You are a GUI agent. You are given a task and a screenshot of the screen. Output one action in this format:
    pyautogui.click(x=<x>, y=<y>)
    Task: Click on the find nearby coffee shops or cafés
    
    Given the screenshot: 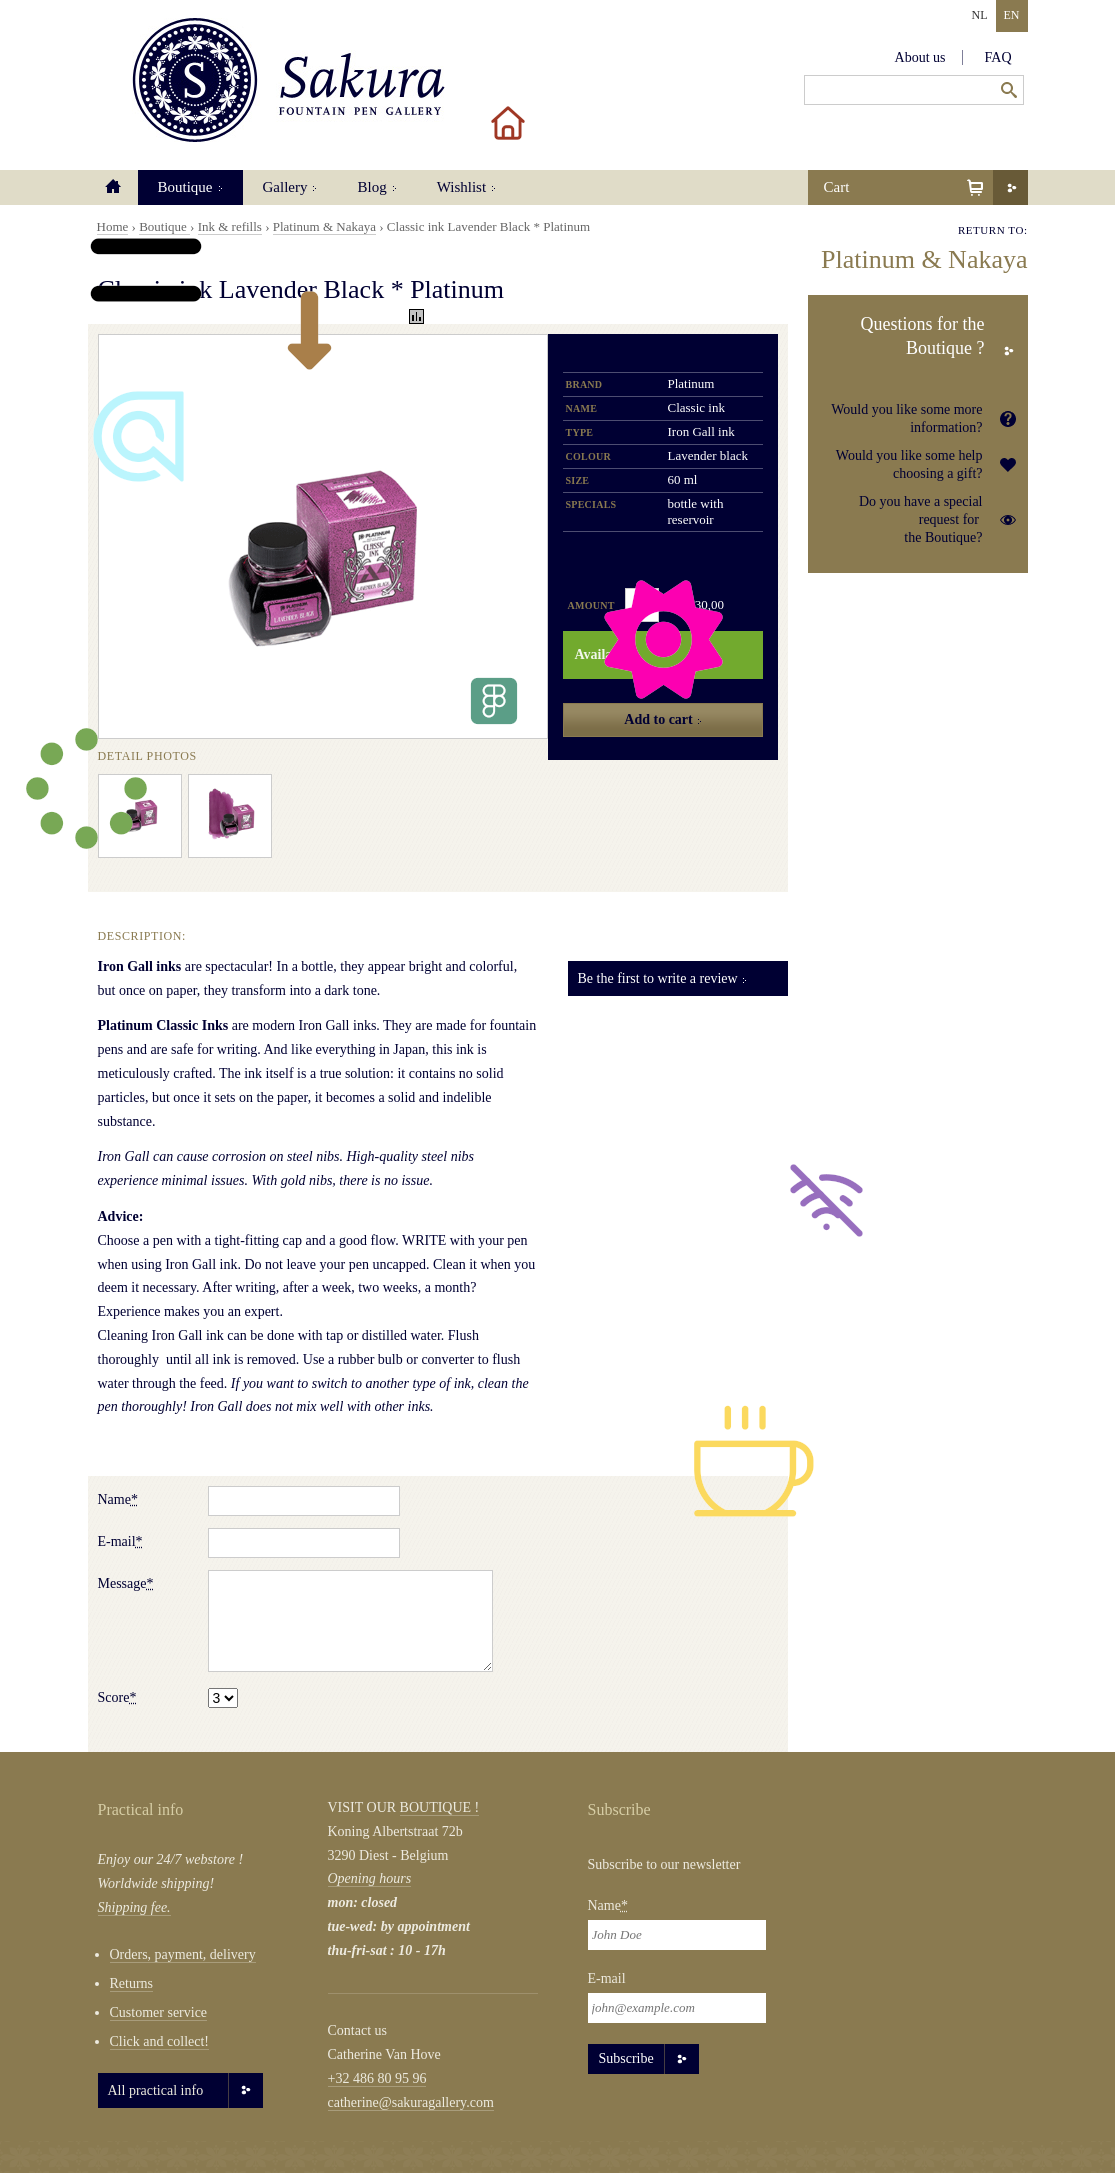 What is the action you would take?
    pyautogui.click(x=749, y=1465)
    